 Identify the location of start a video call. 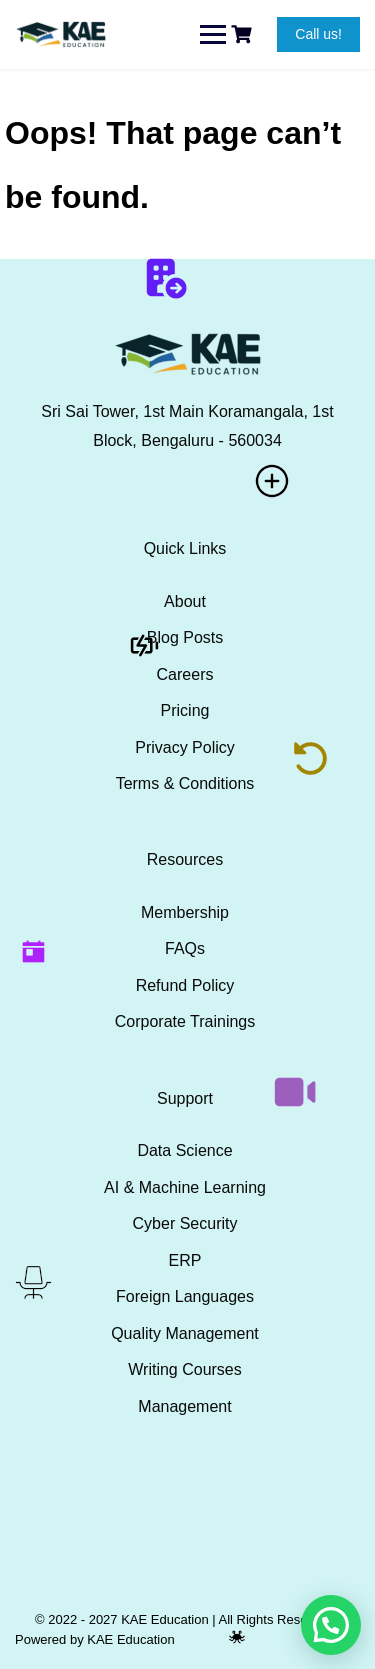
(294, 1092).